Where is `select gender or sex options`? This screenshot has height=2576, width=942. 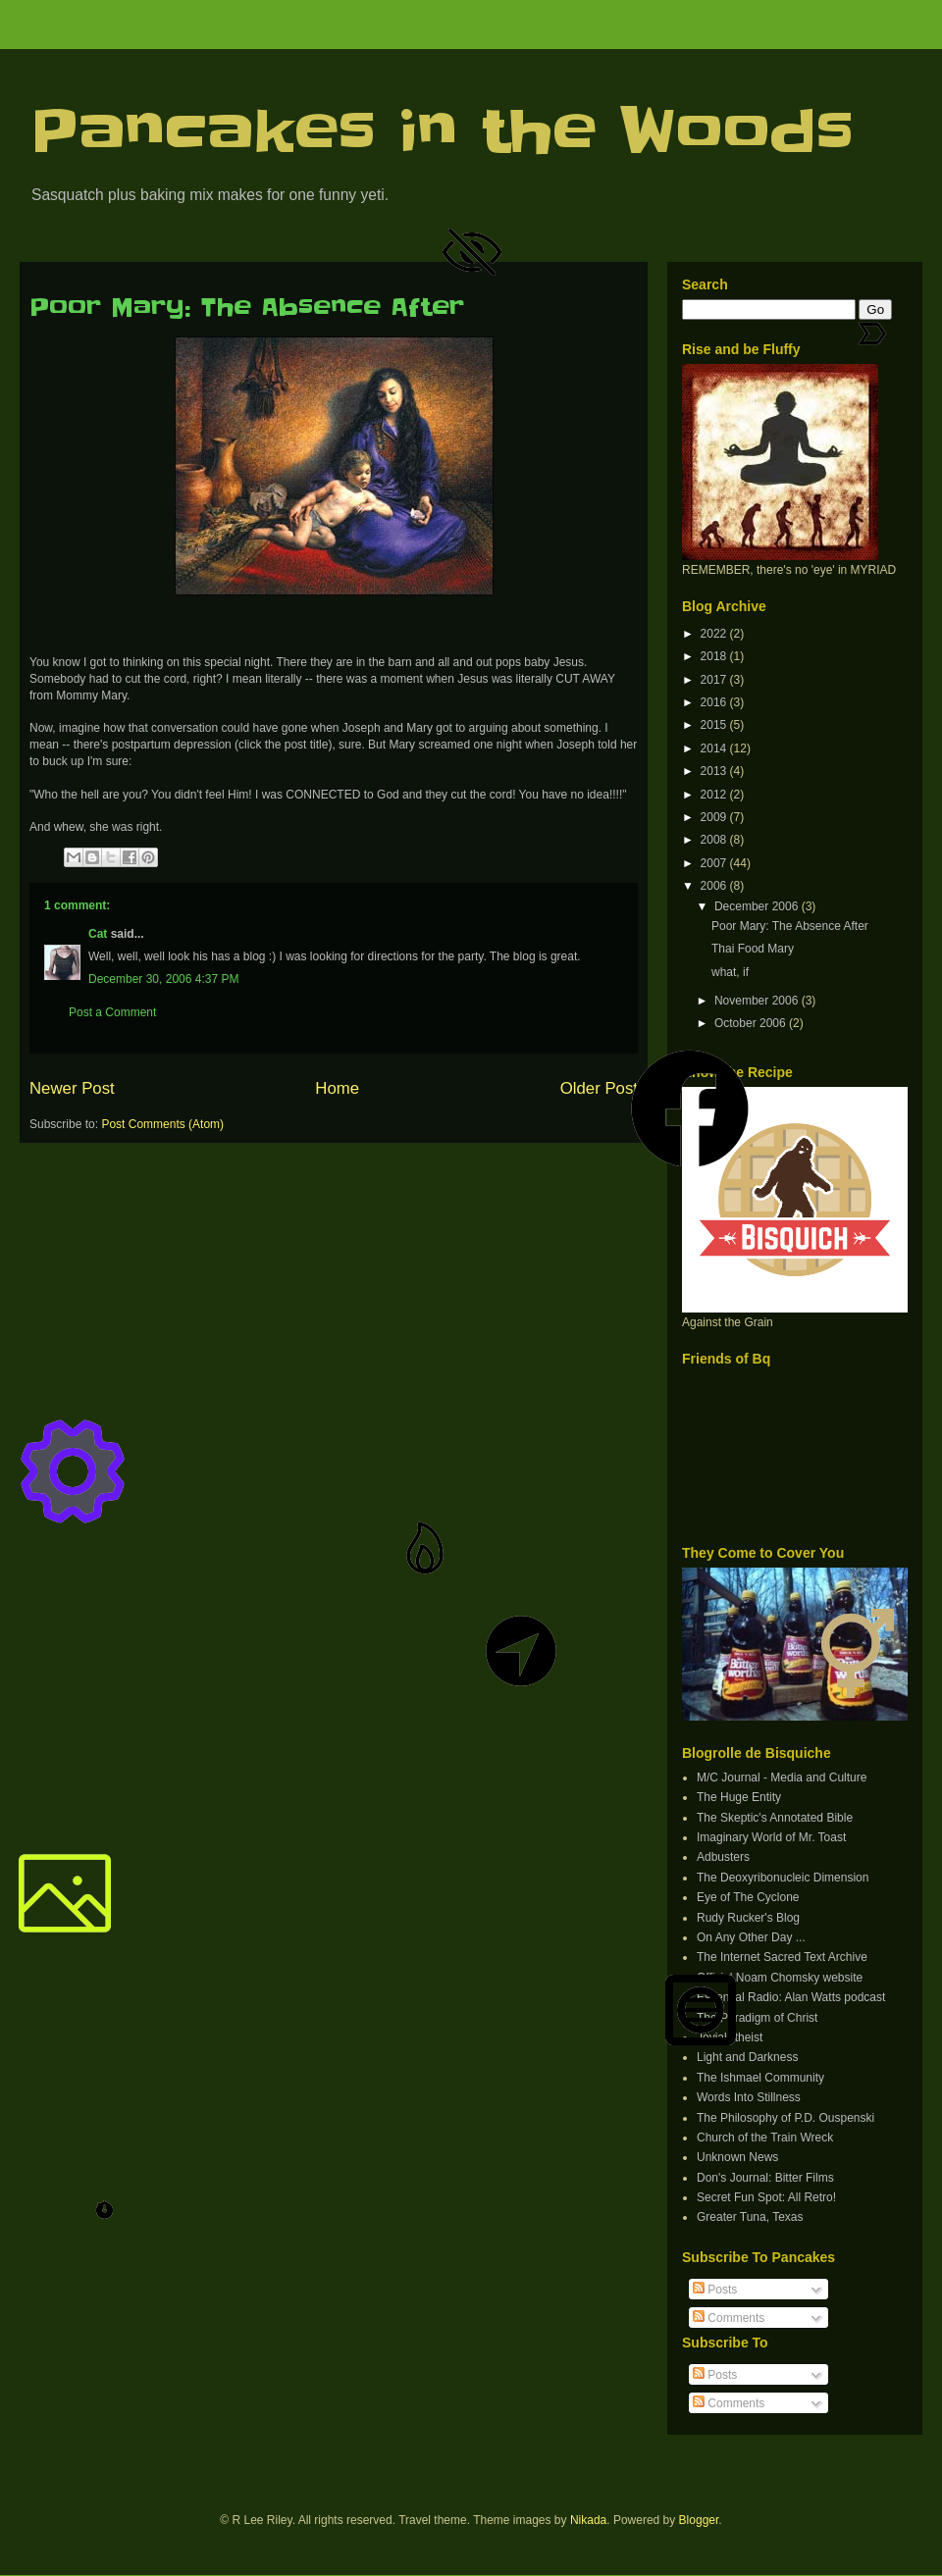
select gender or sex options is located at coordinates (858, 1653).